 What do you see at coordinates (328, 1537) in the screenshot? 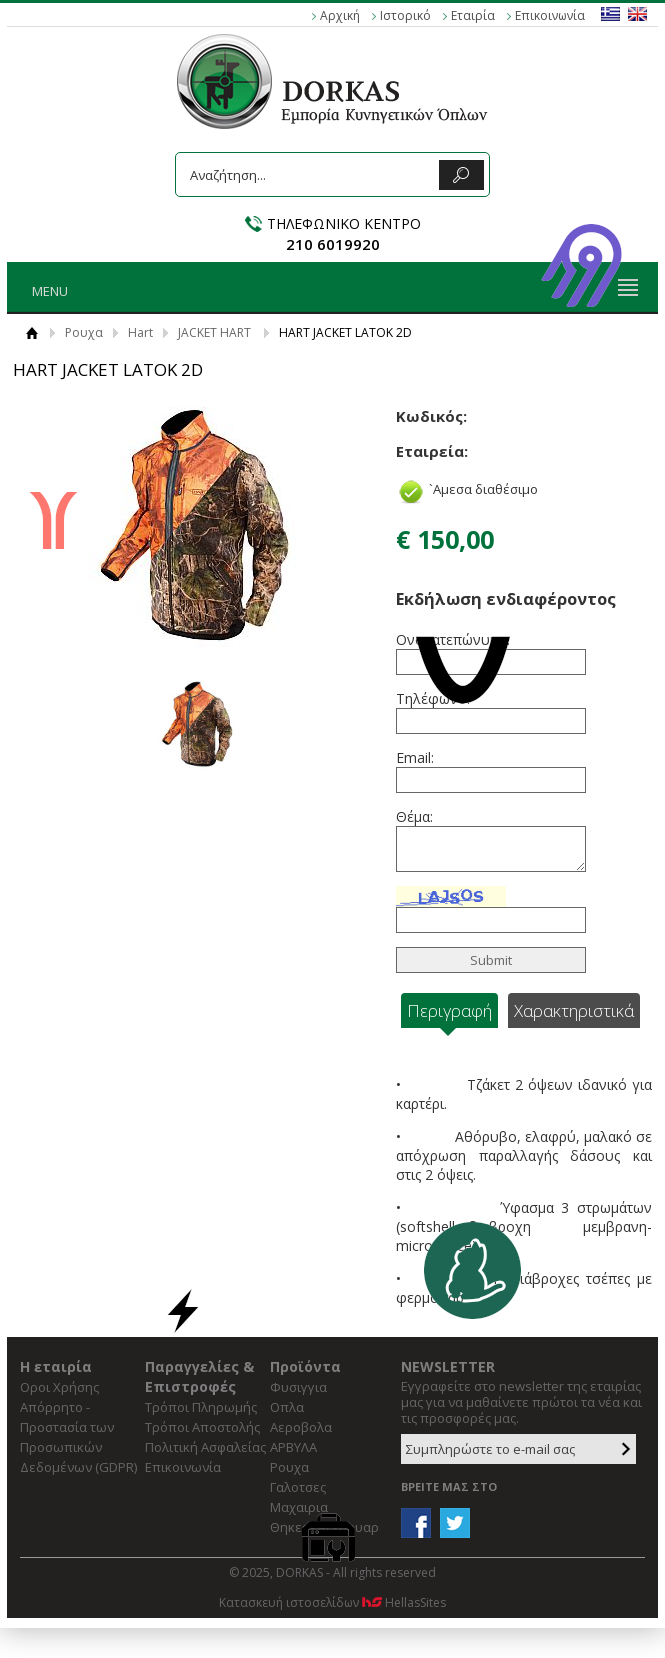
I see `open Google Search Console` at bounding box center [328, 1537].